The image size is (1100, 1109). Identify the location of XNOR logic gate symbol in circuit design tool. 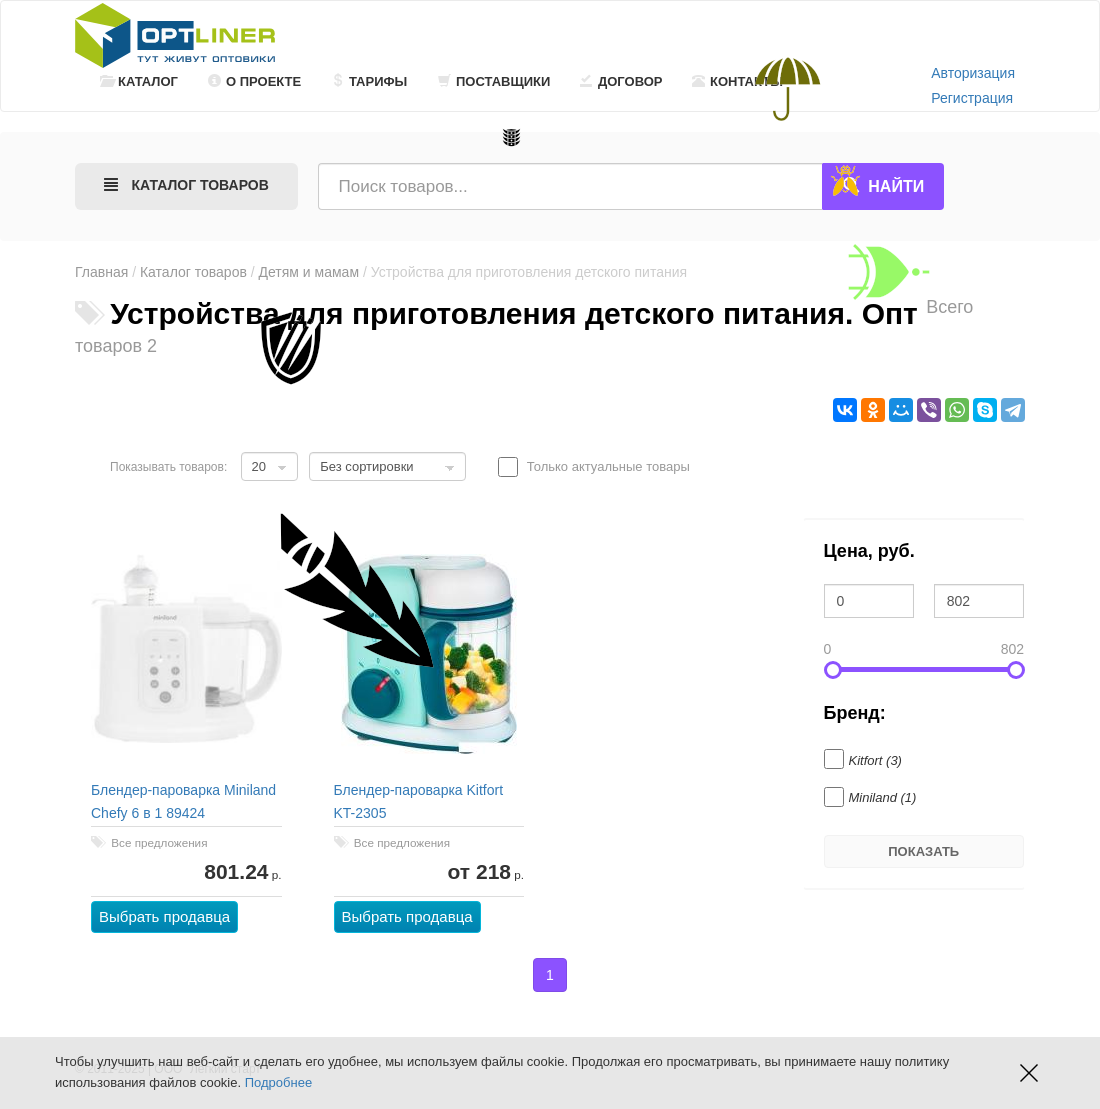
(889, 272).